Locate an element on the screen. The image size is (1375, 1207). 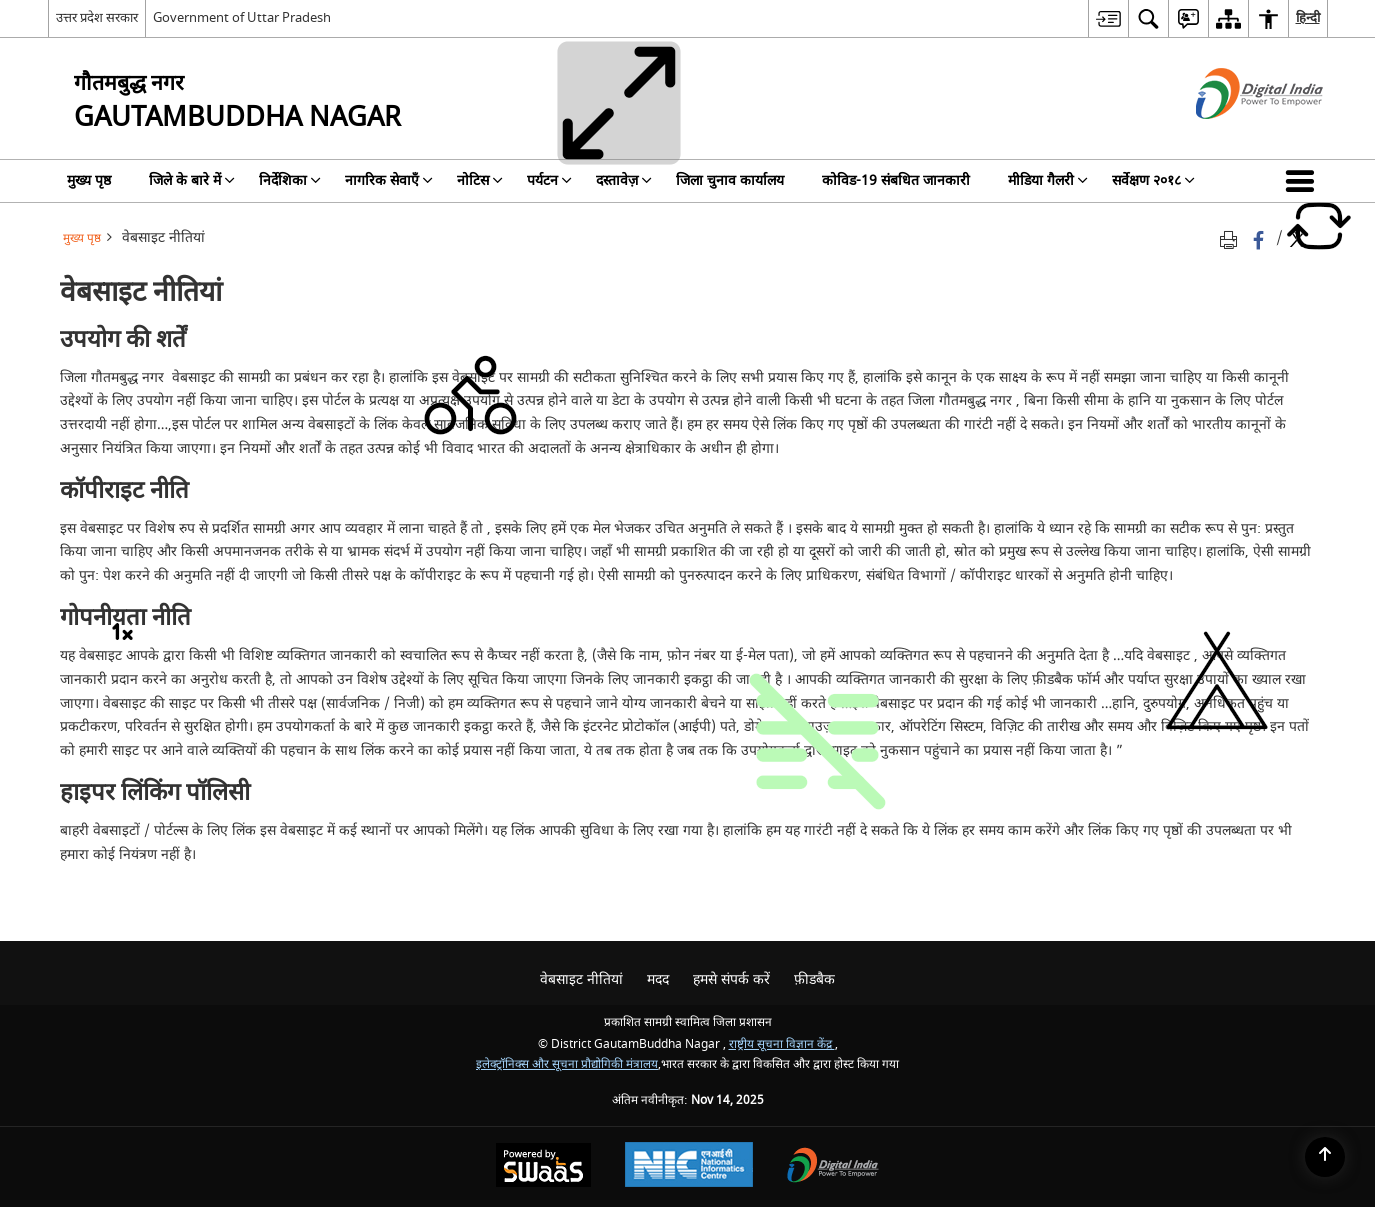
set playback speed to 1x (normal speed) is located at coordinates (122, 631).